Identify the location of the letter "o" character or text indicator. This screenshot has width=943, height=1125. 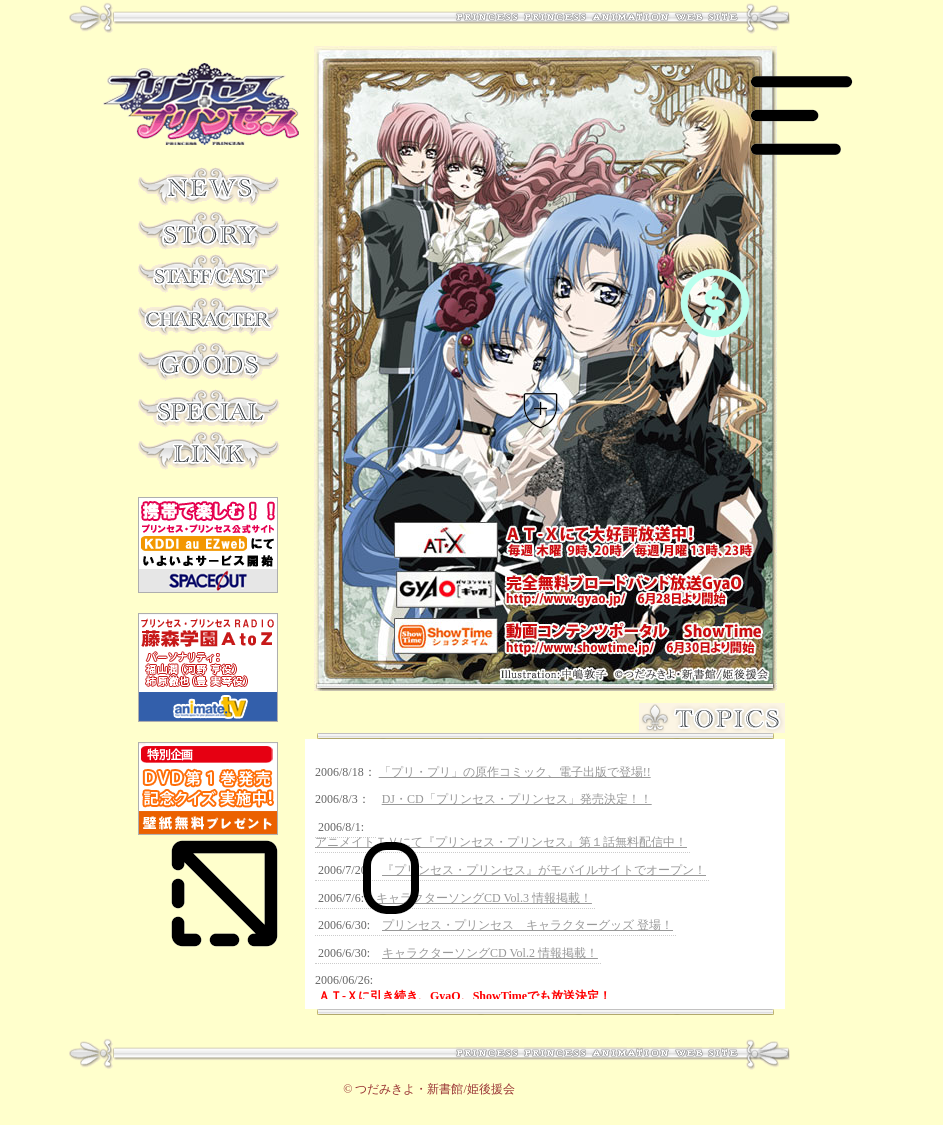
(391, 878).